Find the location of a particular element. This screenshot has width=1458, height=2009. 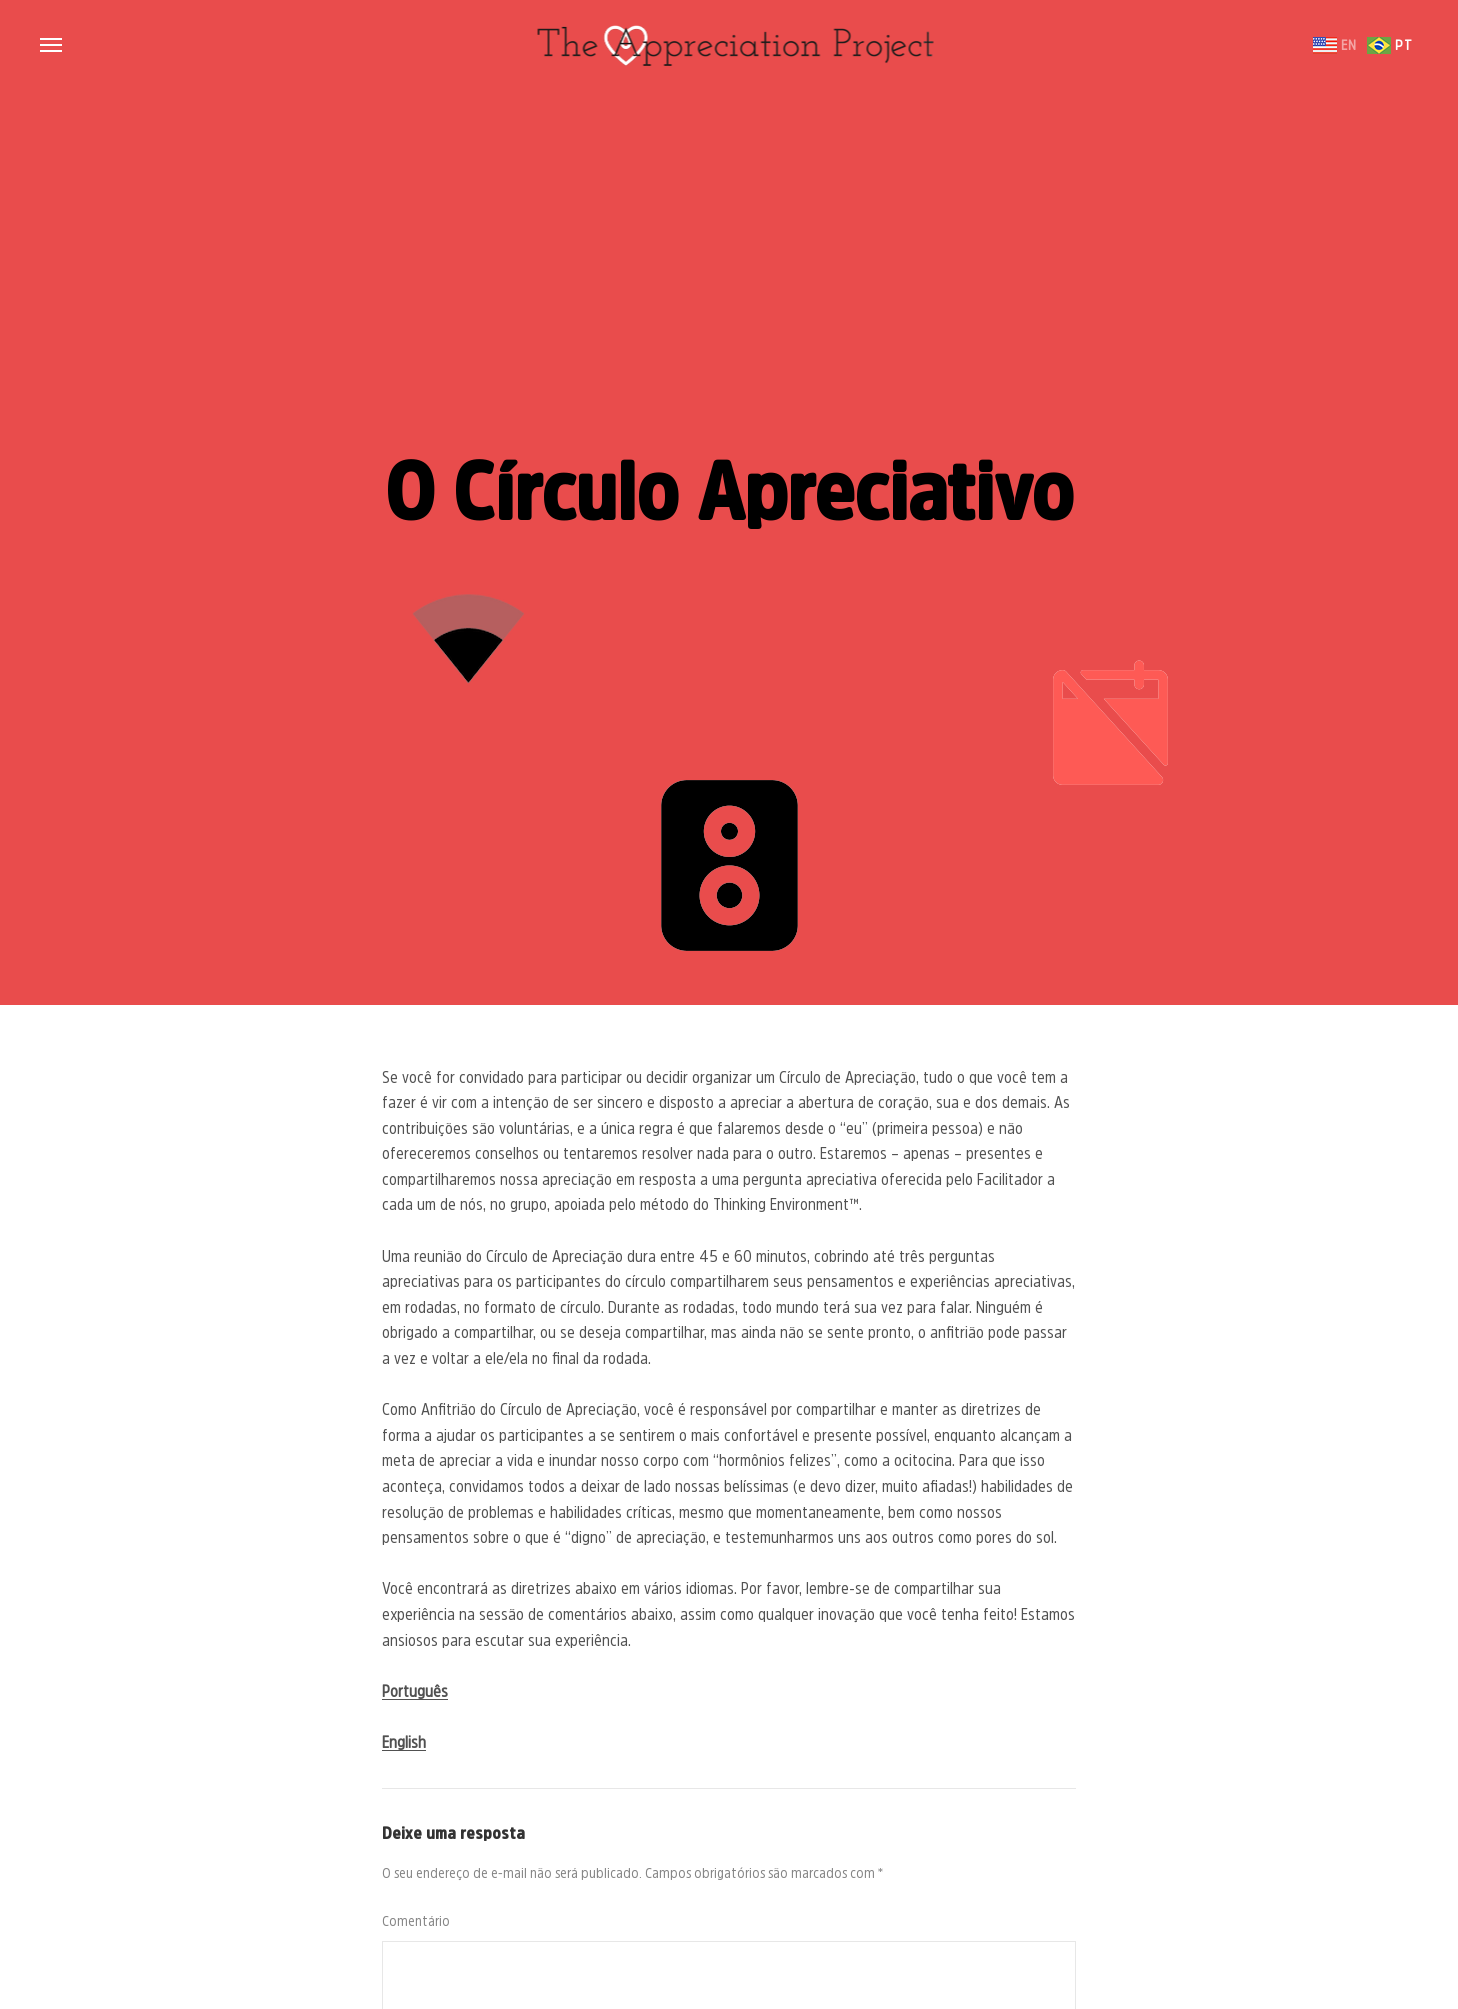

adjust speaker or audio output settings is located at coordinates (729, 865).